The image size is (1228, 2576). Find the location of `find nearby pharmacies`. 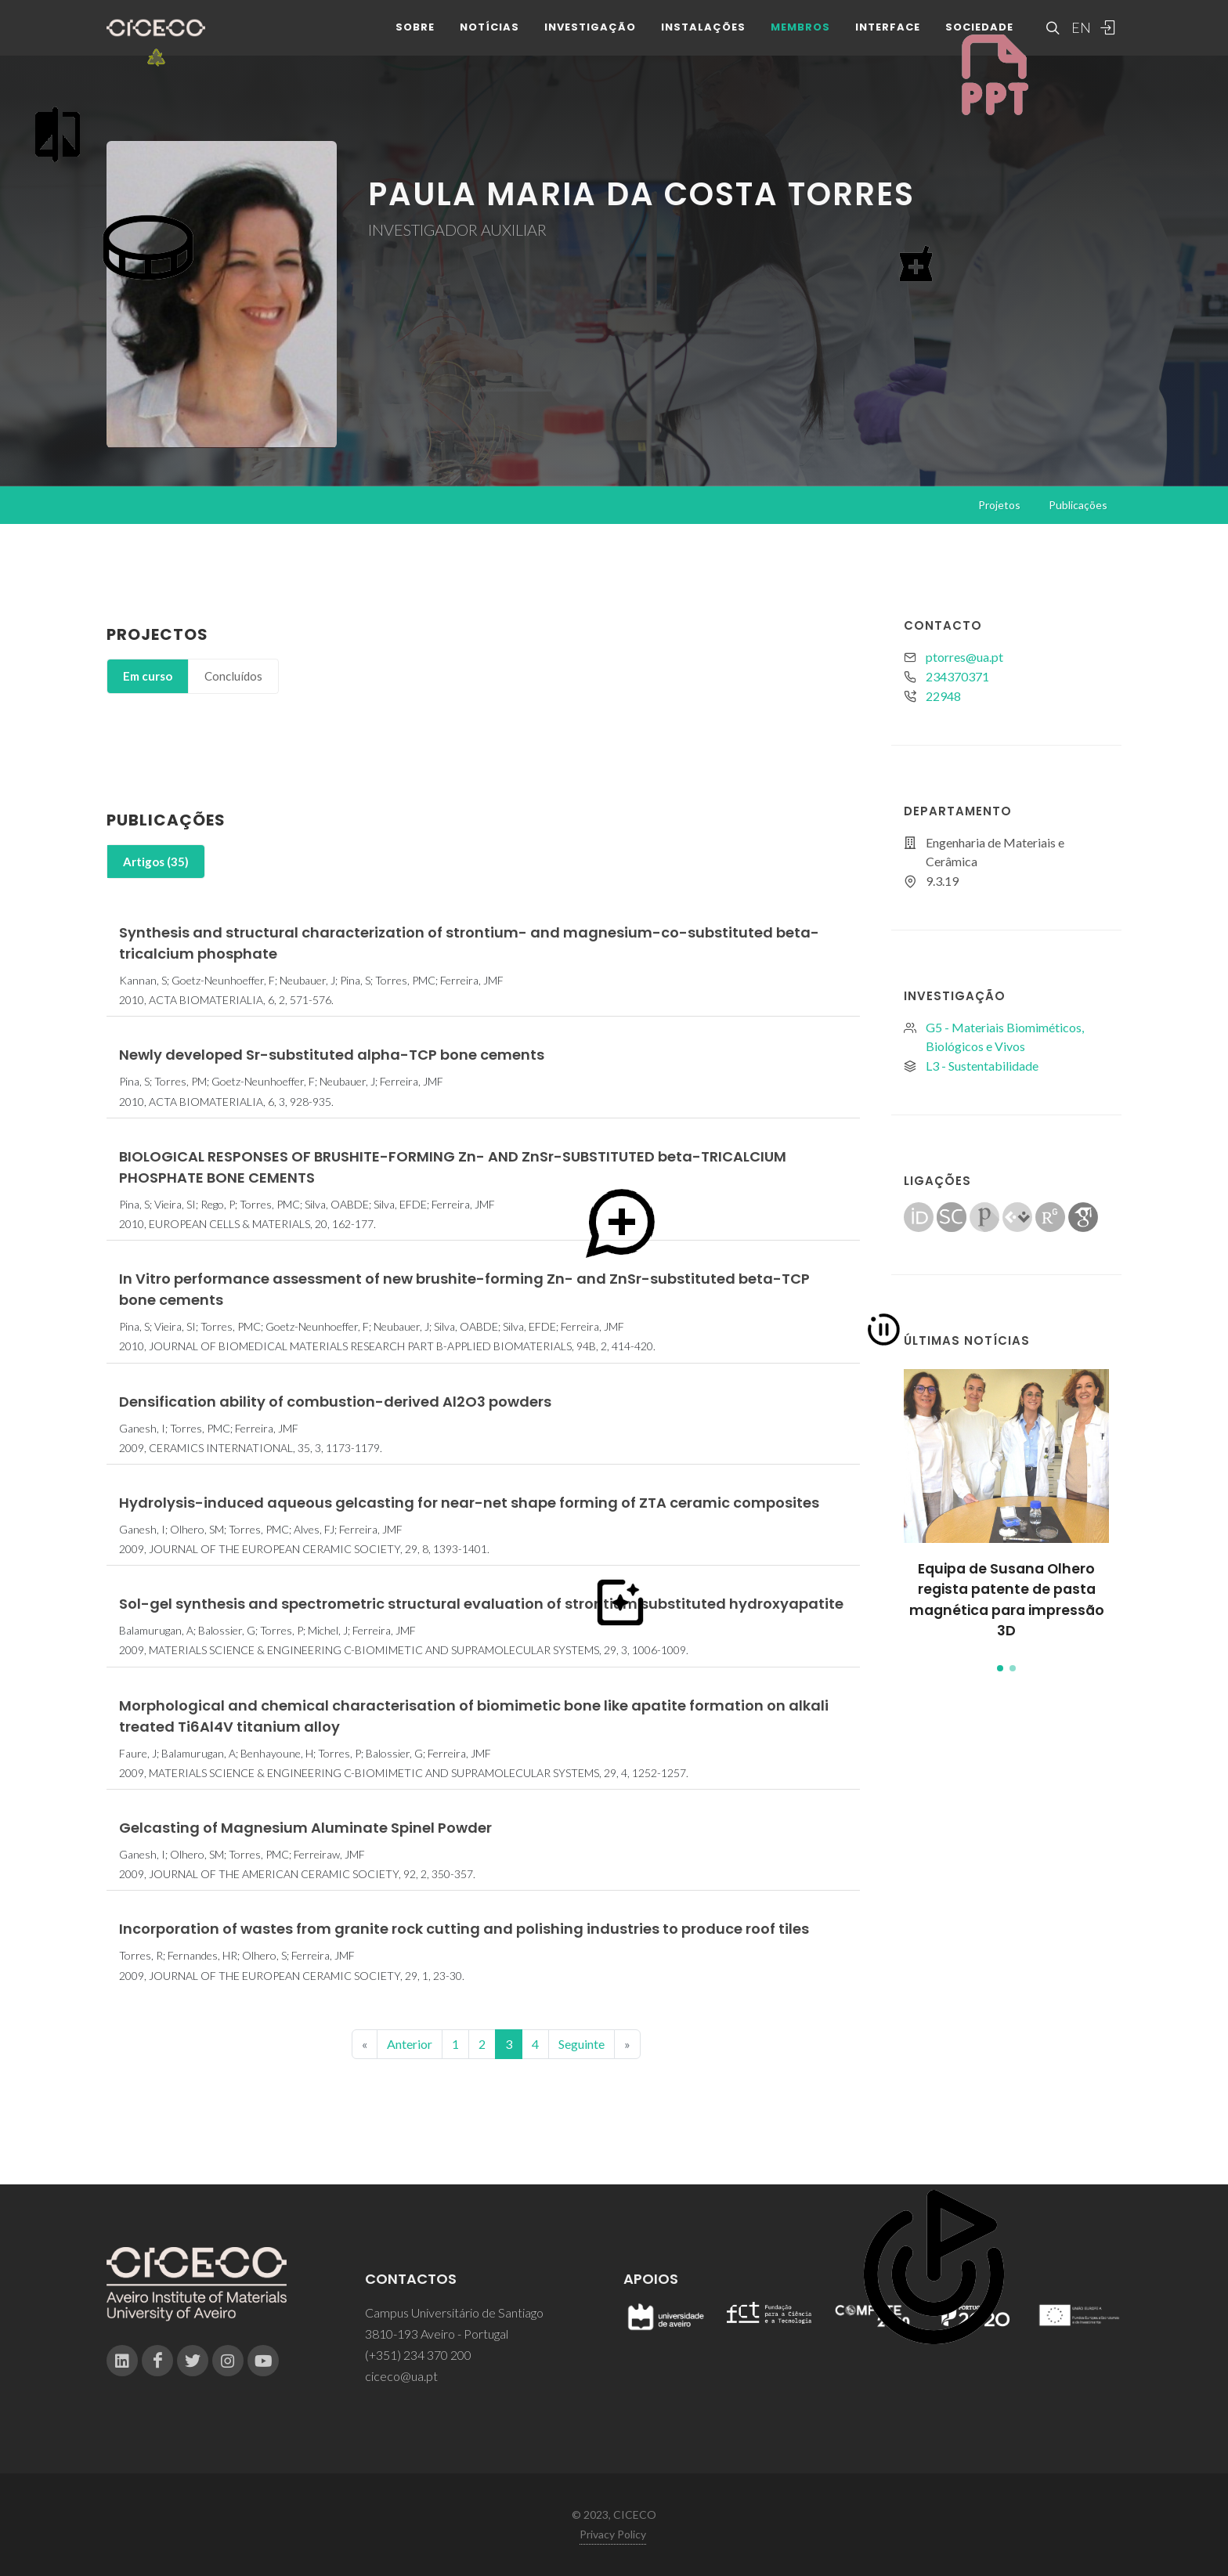

find nearby pharmacies is located at coordinates (916, 265).